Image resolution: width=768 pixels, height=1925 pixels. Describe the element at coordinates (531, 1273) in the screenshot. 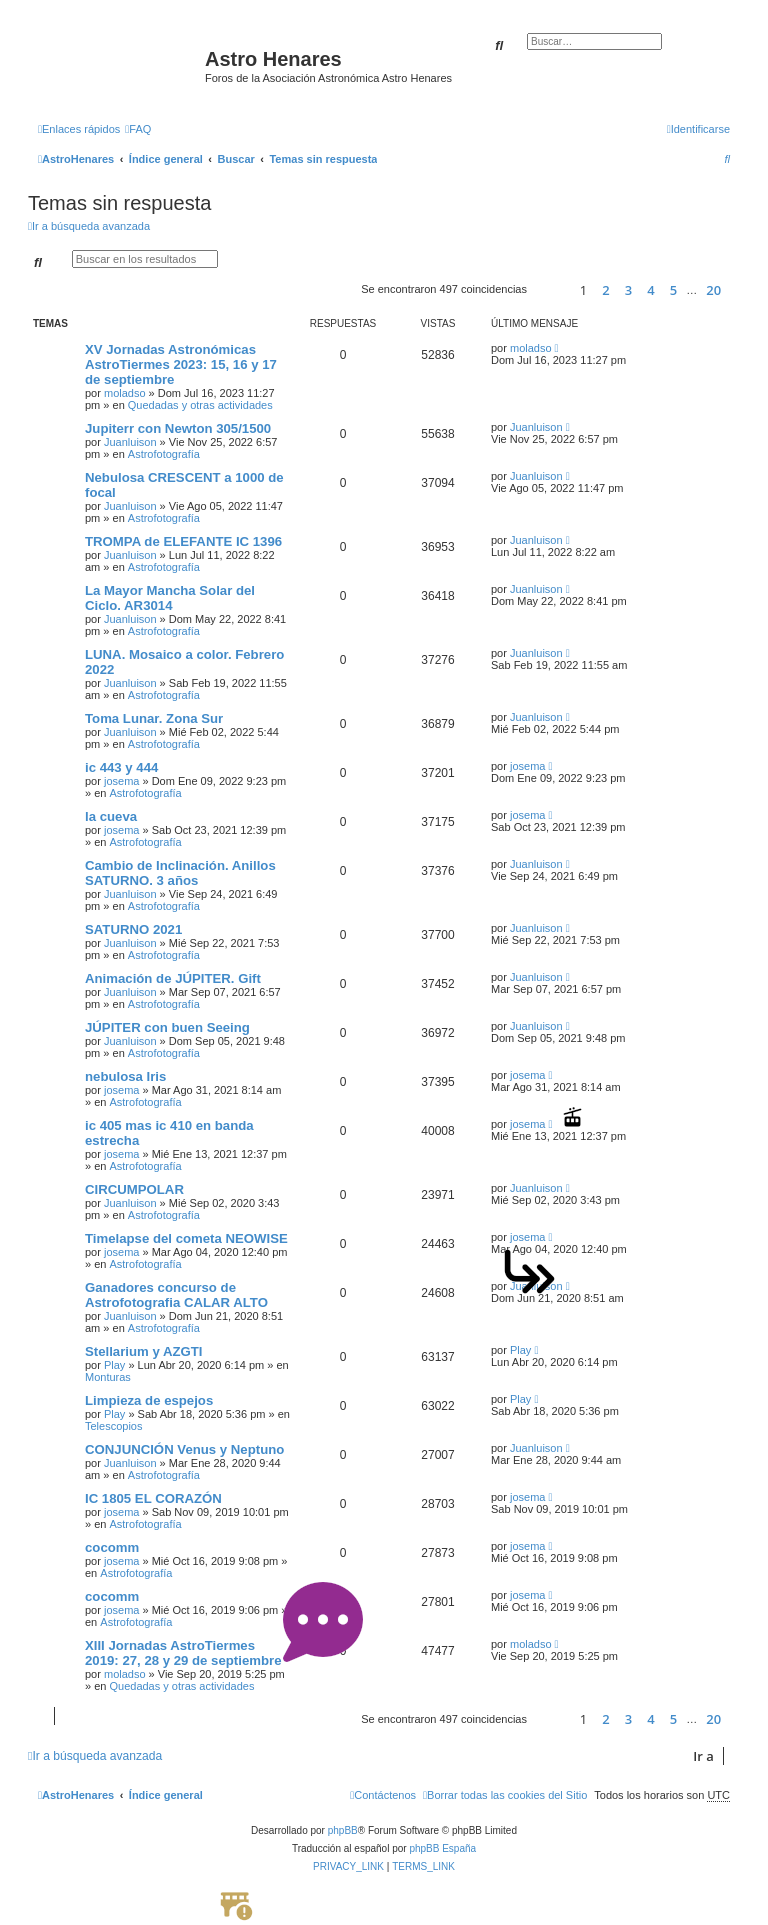

I see `forward or redirect content multiple times` at that location.